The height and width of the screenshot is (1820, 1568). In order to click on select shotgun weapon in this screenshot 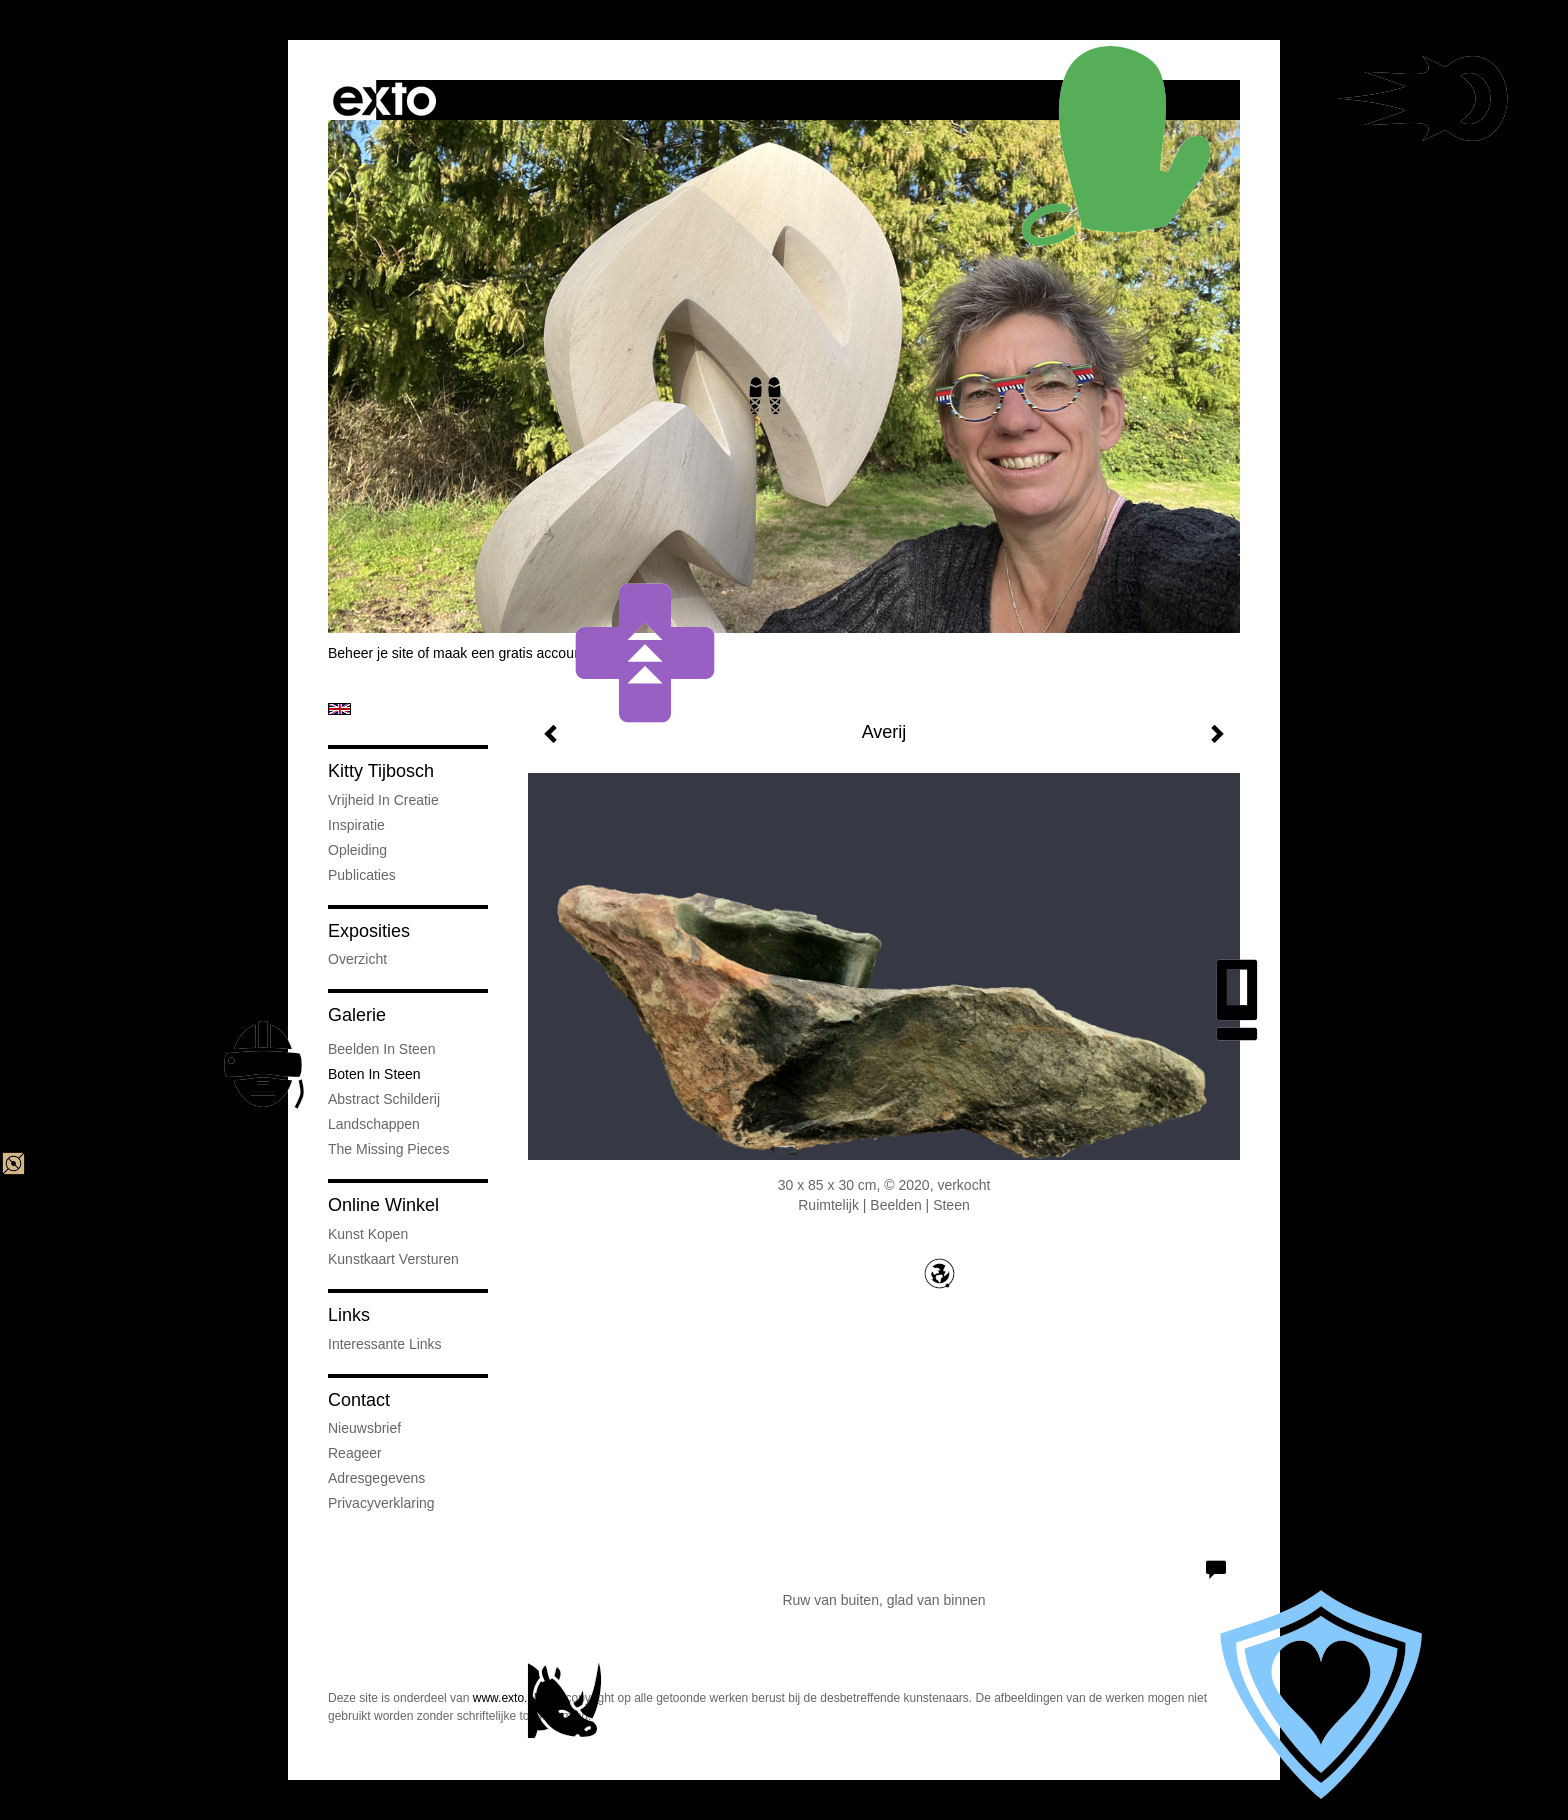, I will do `click(1237, 1000)`.